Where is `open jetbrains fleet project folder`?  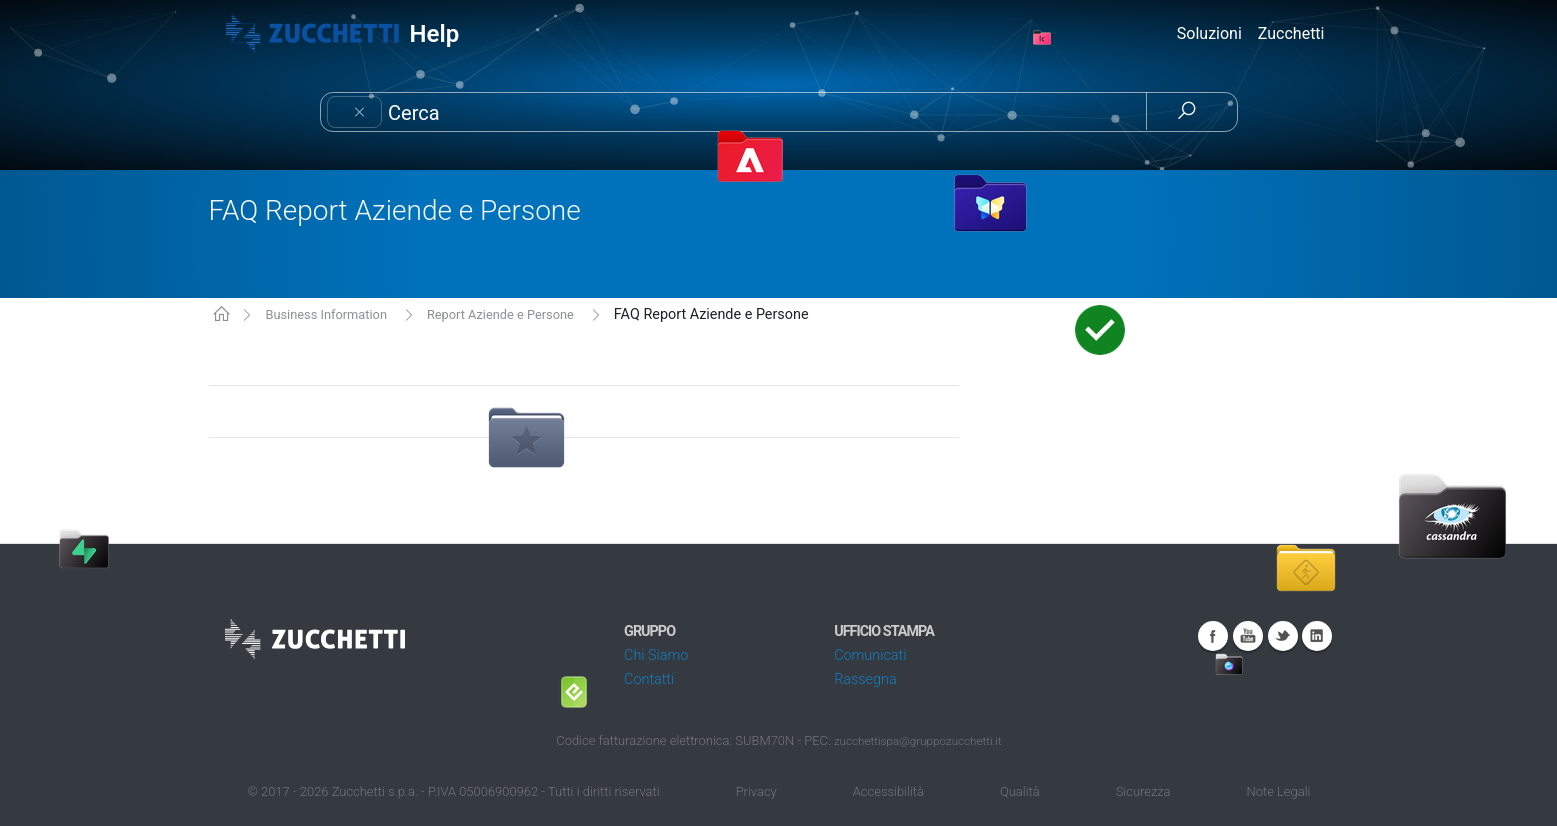 open jetbrains fleet project folder is located at coordinates (1229, 665).